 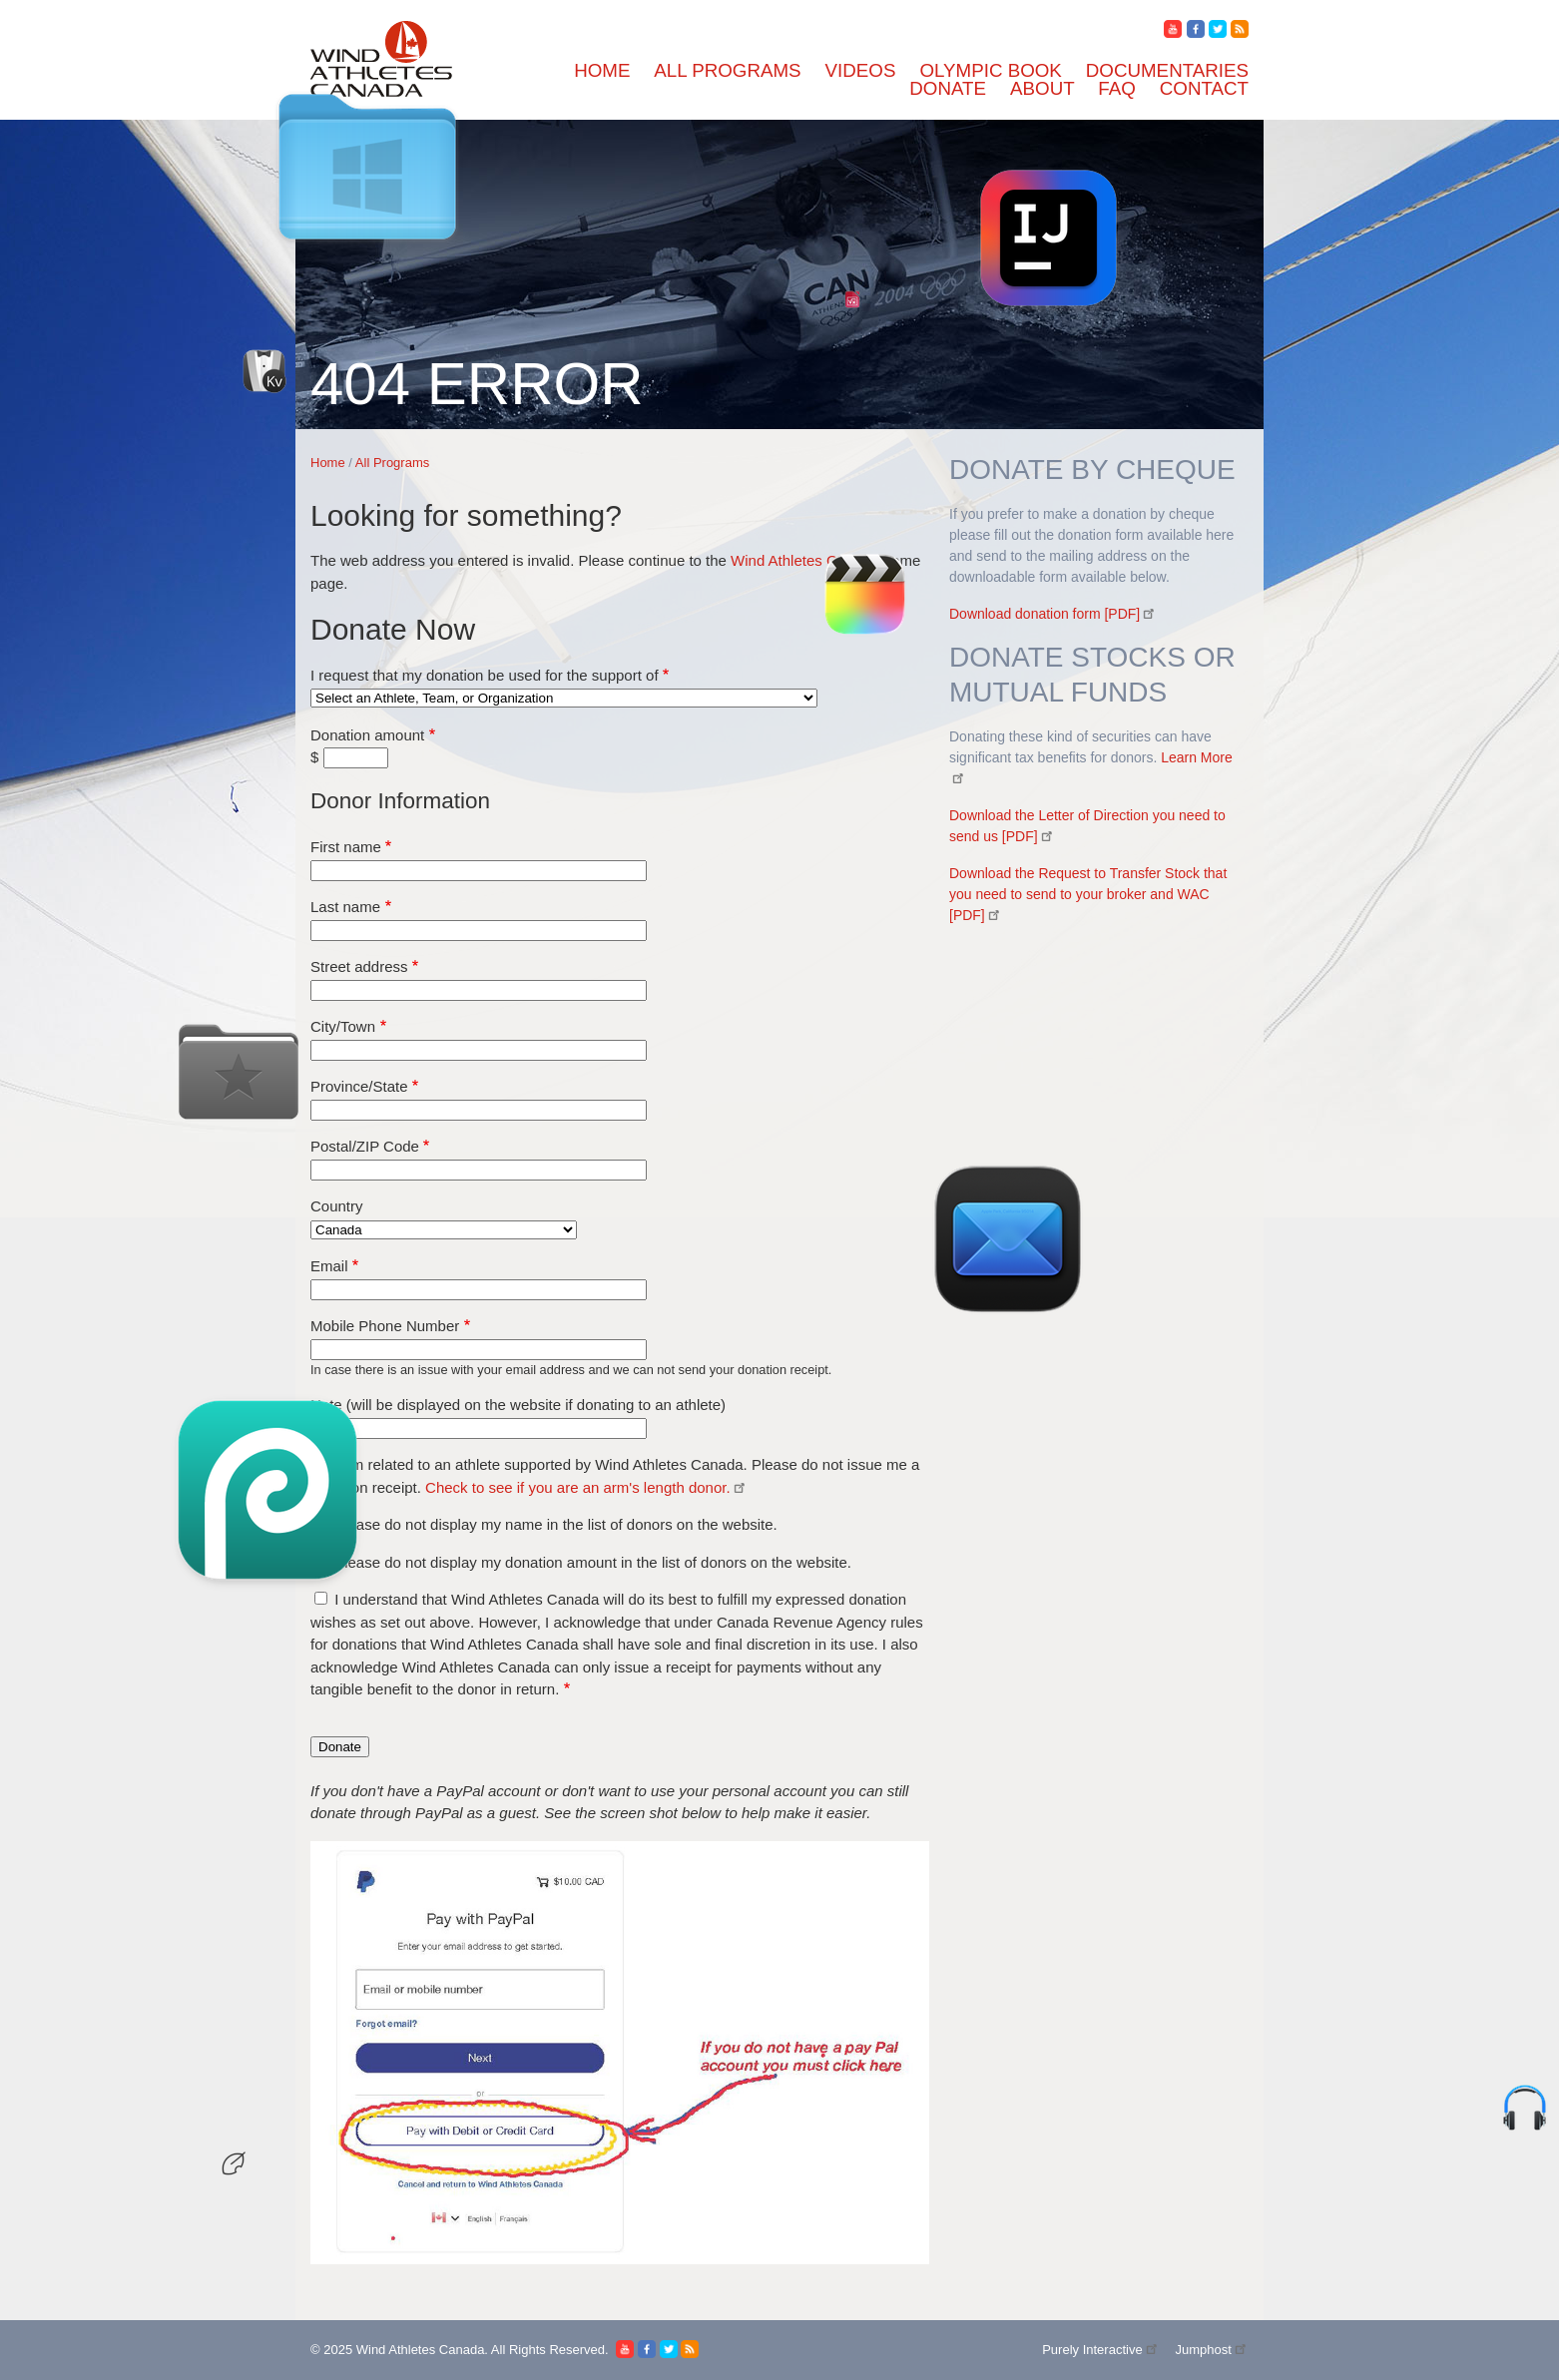 What do you see at coordinates (367, 167) in the screenshot?
I see `open wine file manager for windows applications` at bounding box center [367, 167].